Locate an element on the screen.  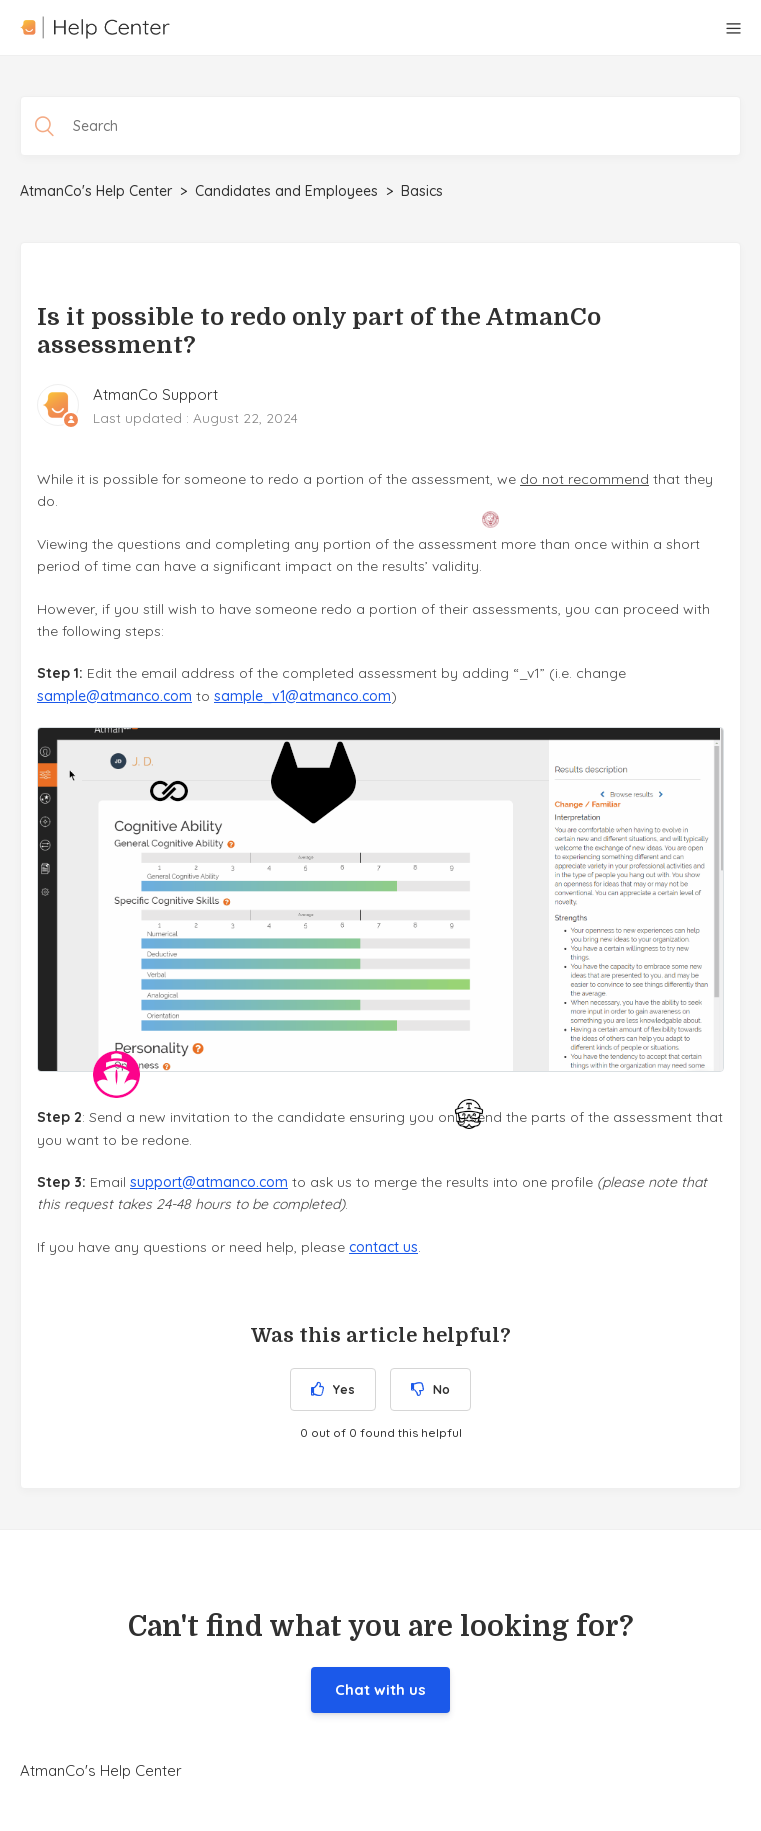
new japan pro-wrestling official logo is located at coordinates (490, 519).